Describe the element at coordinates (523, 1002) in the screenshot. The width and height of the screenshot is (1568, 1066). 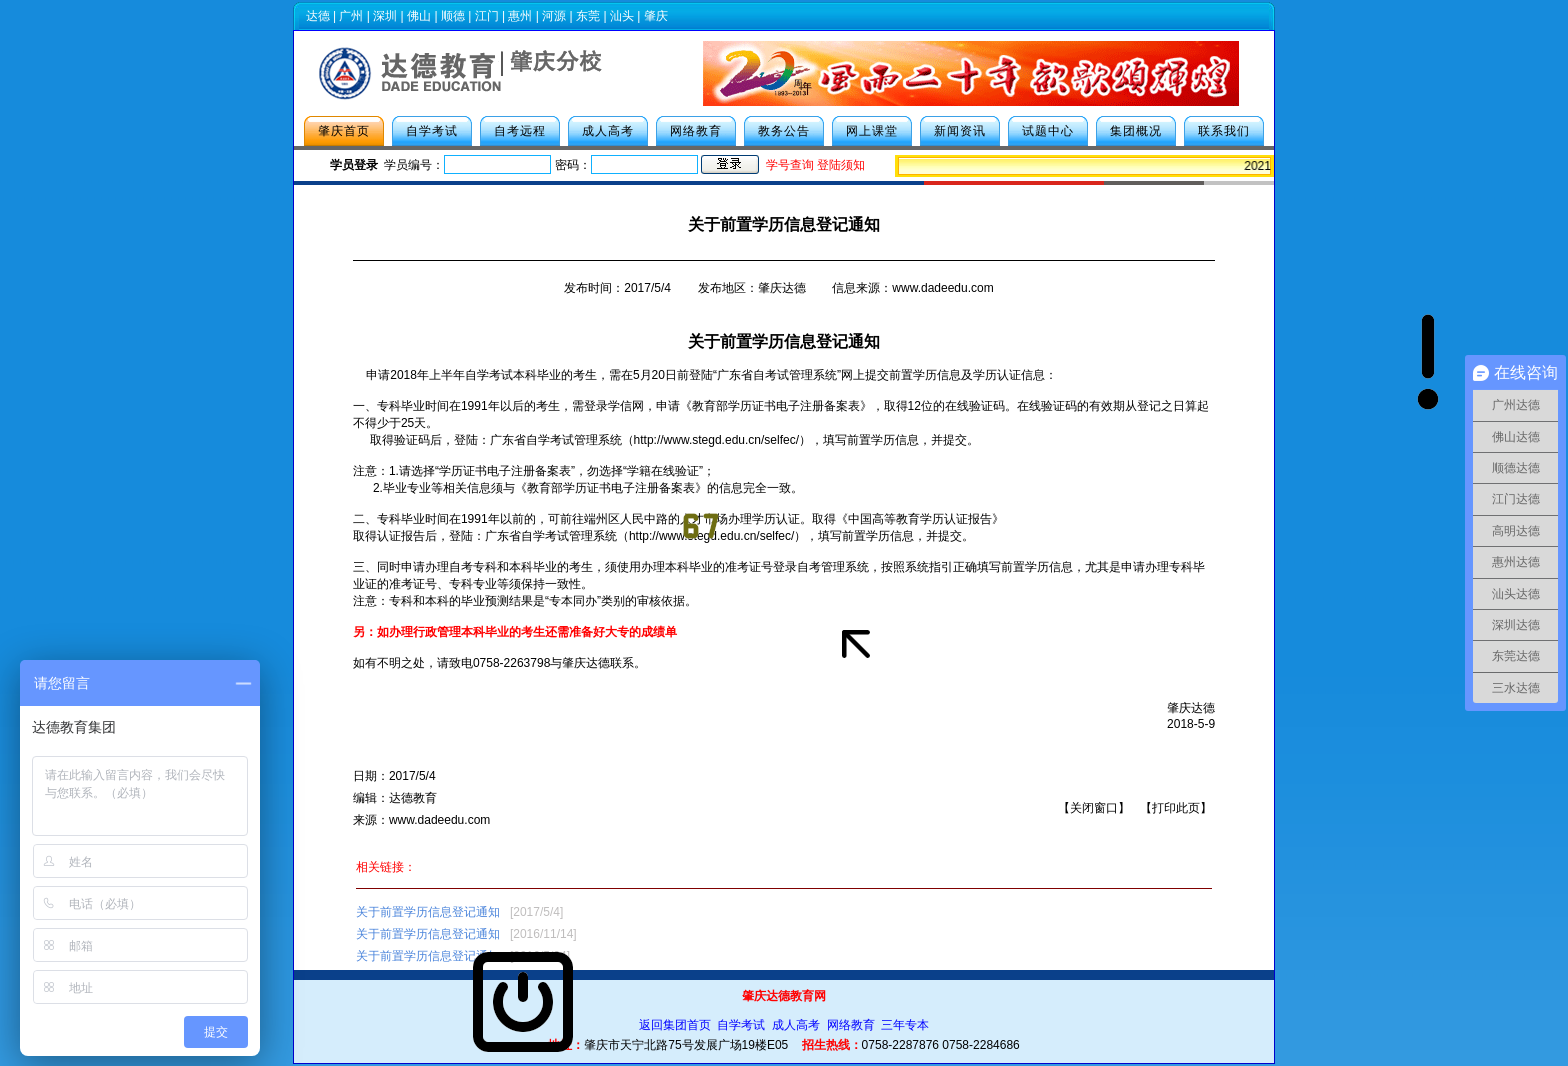
I see `toggle power on or off` at that location.